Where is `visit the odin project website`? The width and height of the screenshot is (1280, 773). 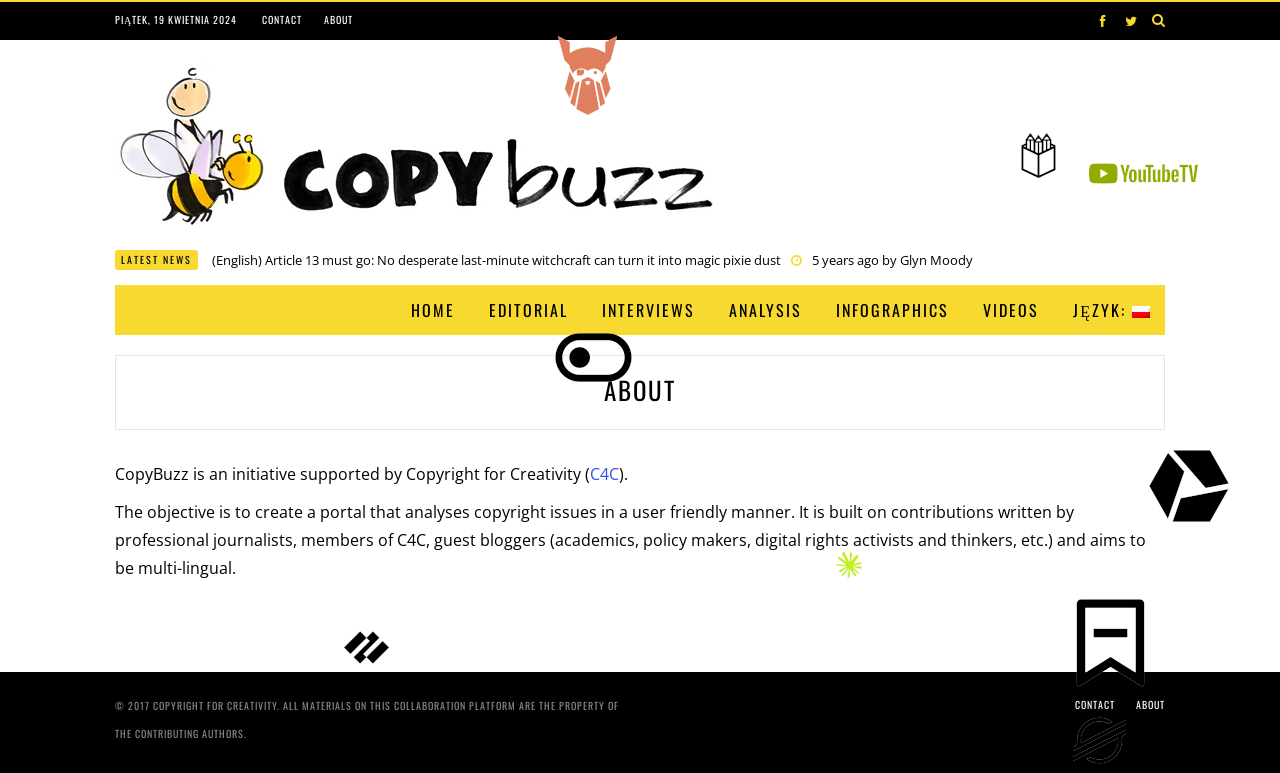
visit the odin project website is located at coordinates (587, 75).